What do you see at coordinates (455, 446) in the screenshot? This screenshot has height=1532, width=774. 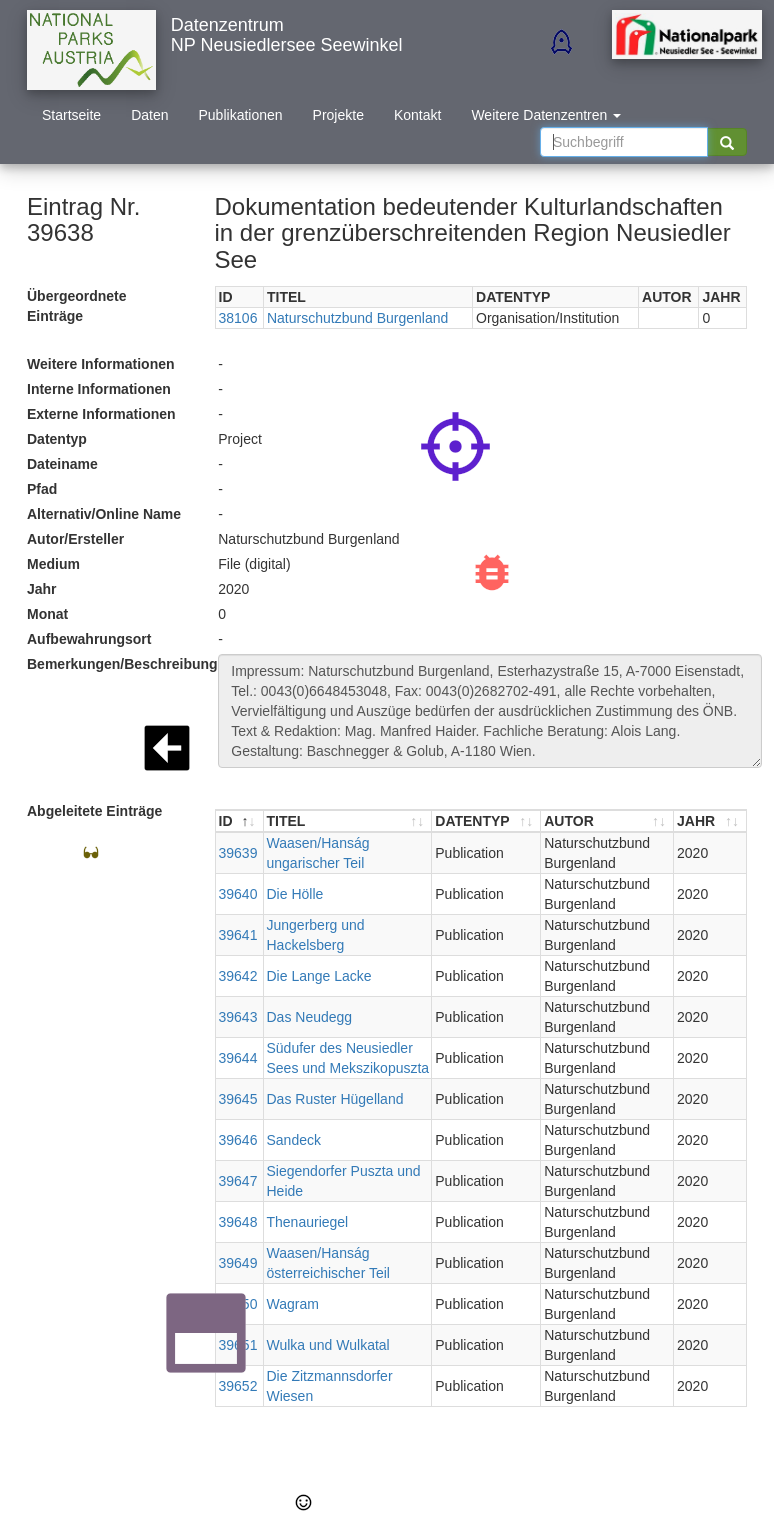 I see `center or align an element to a focal point` at bounding box center [455, 446].